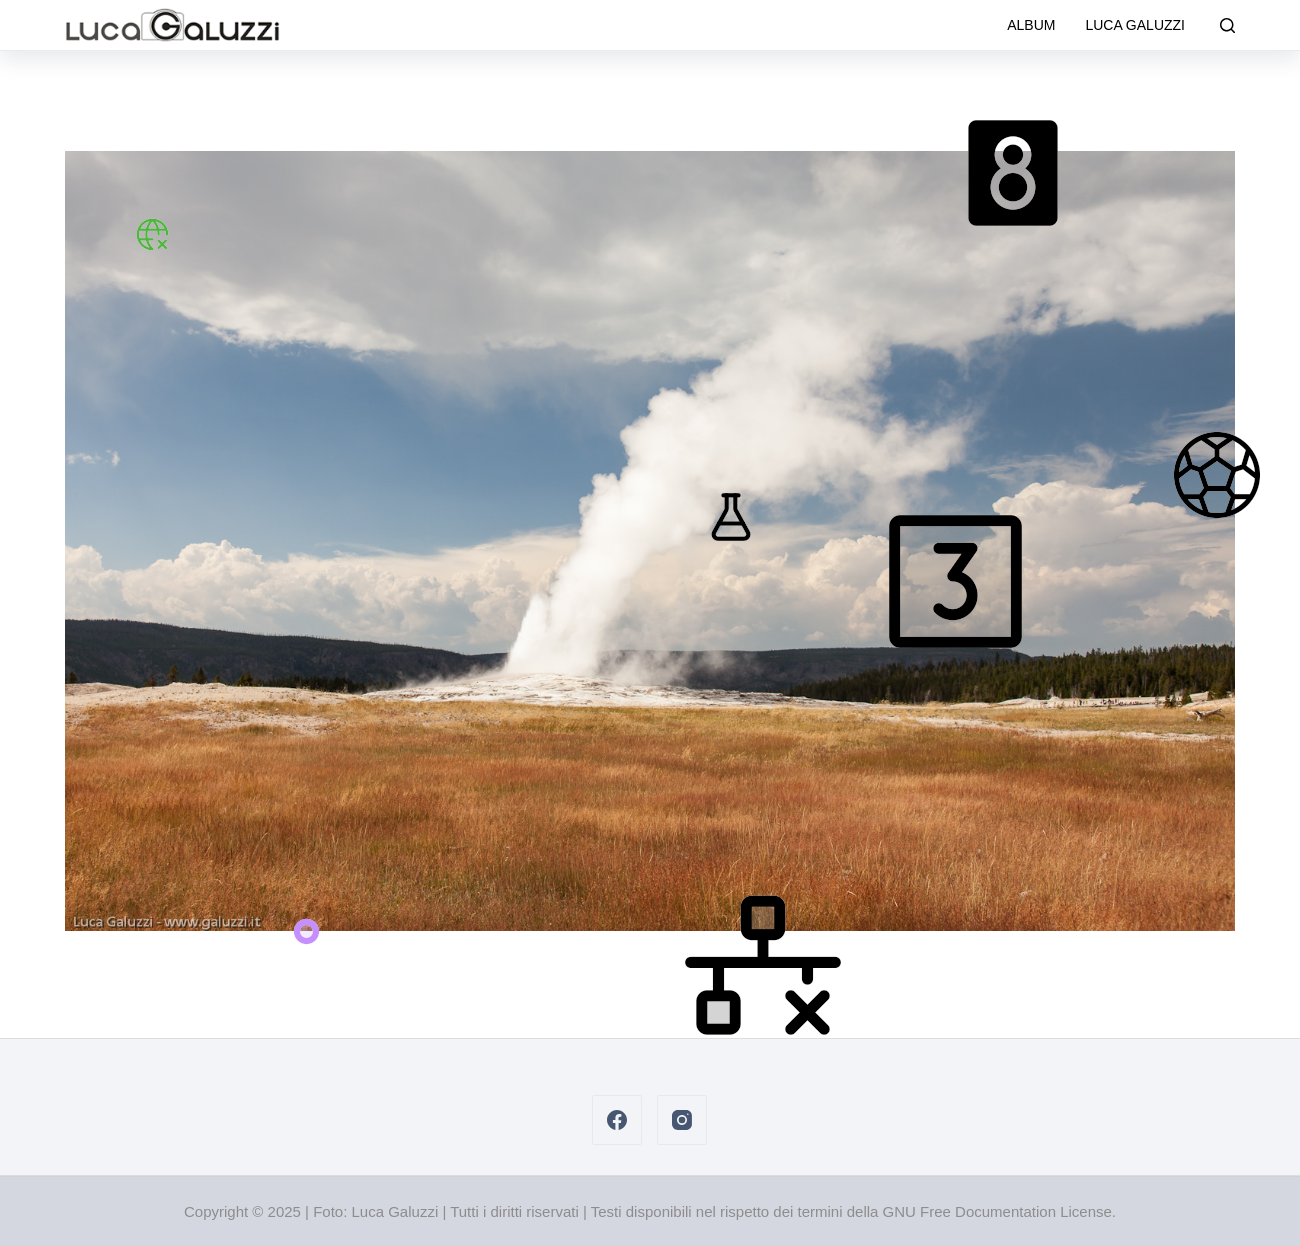  I want to click on no internet connection, so click(152, 234).